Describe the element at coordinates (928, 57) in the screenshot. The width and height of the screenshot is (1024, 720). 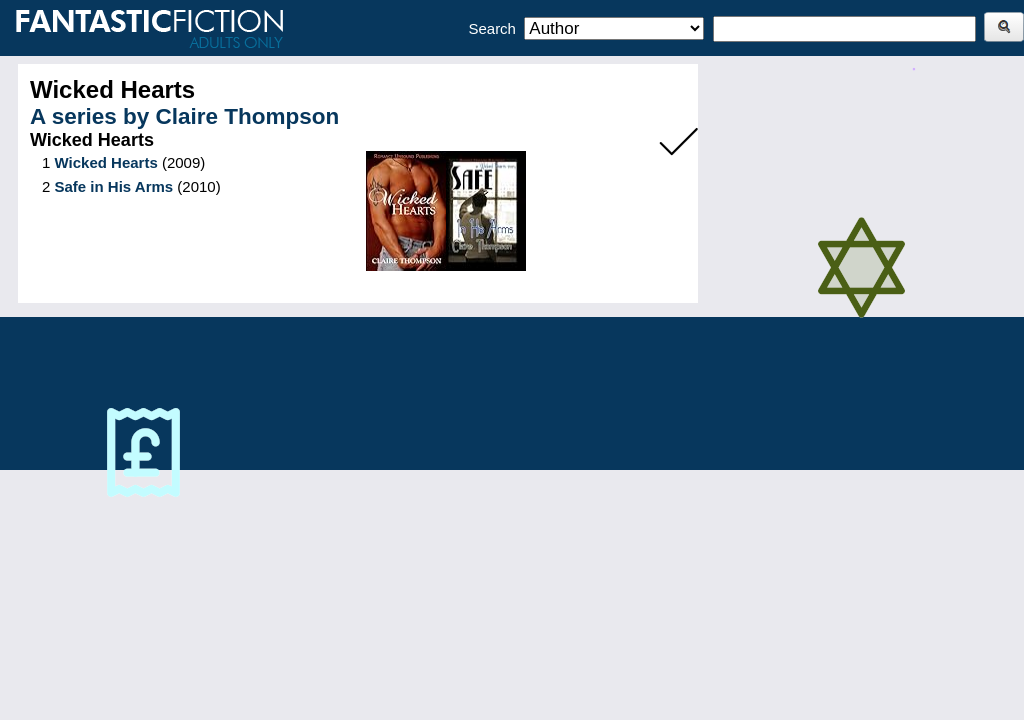
I see `no signal or connection unavailable` at that location.